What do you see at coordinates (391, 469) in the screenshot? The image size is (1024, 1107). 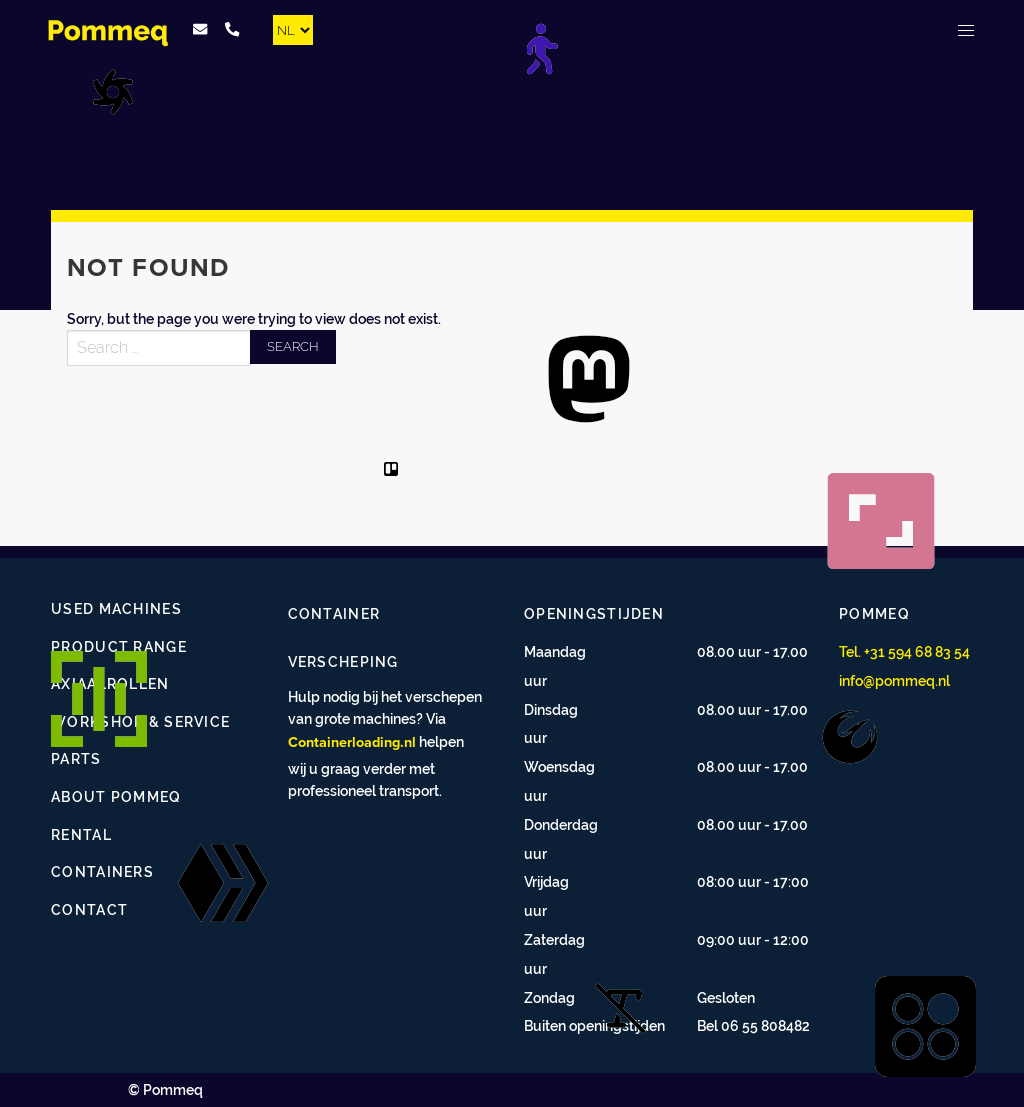 I see `open trello app` at bounding box center [391, 469].